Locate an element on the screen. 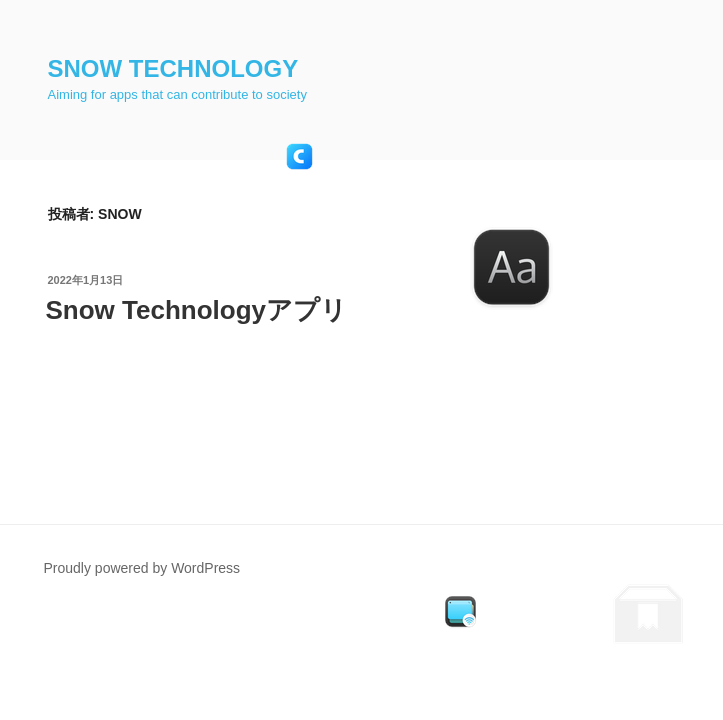 The width and height of the screenshot is (723, 720). open the Cura 3D printing slicer application is located at coordinates (299, 156).